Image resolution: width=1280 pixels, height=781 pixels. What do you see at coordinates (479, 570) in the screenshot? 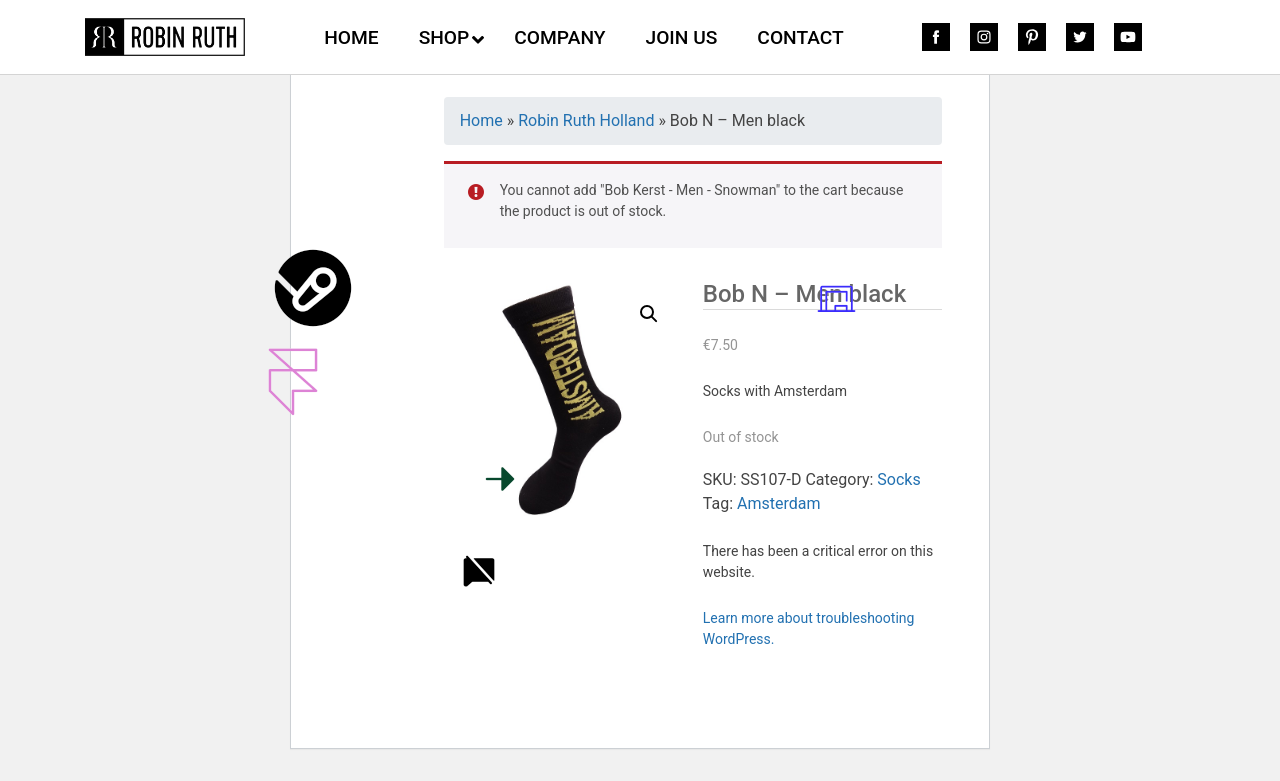
I see `mute or disable chat notifications` at bounding box center [479, 570].